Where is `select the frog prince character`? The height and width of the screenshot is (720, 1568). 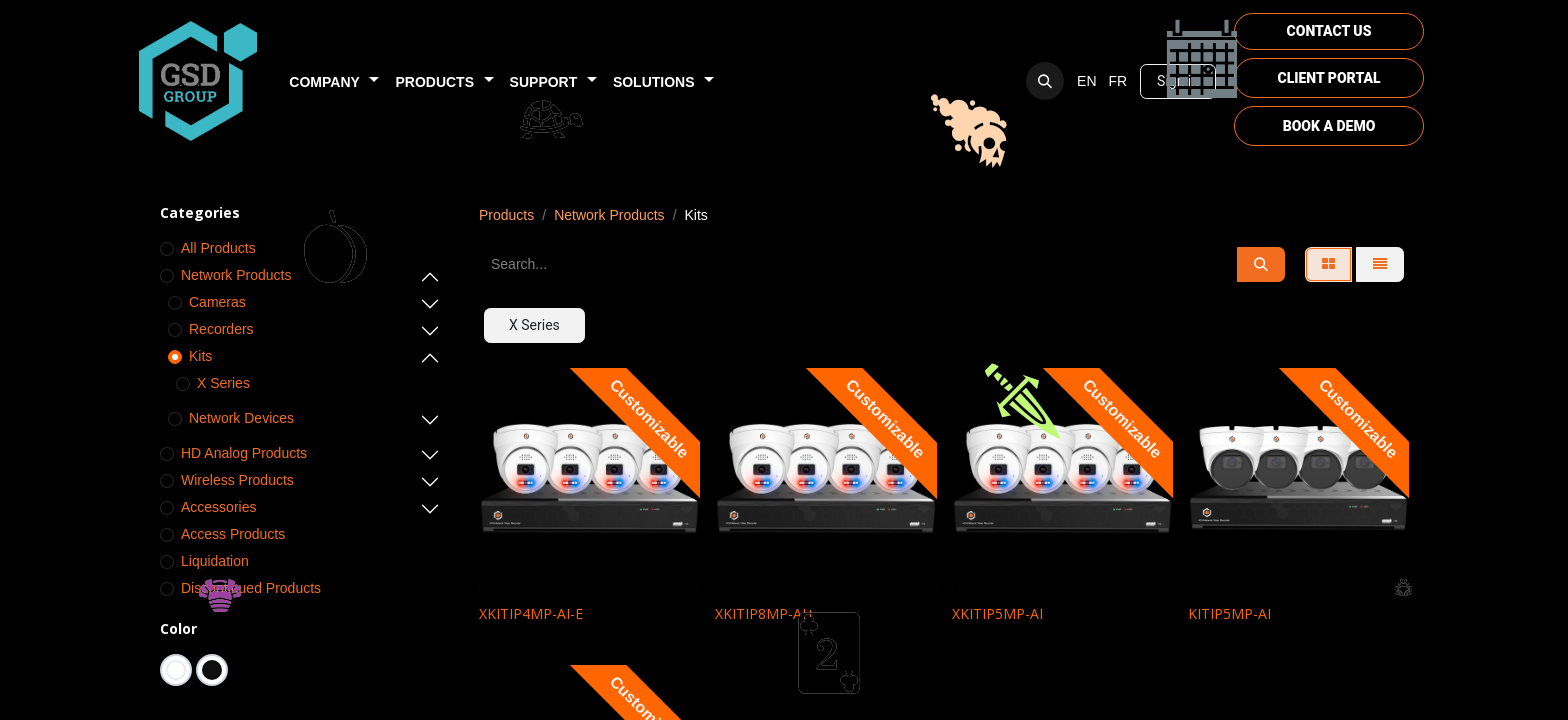
select the frog prince character is located at coordinates (1403, 587).